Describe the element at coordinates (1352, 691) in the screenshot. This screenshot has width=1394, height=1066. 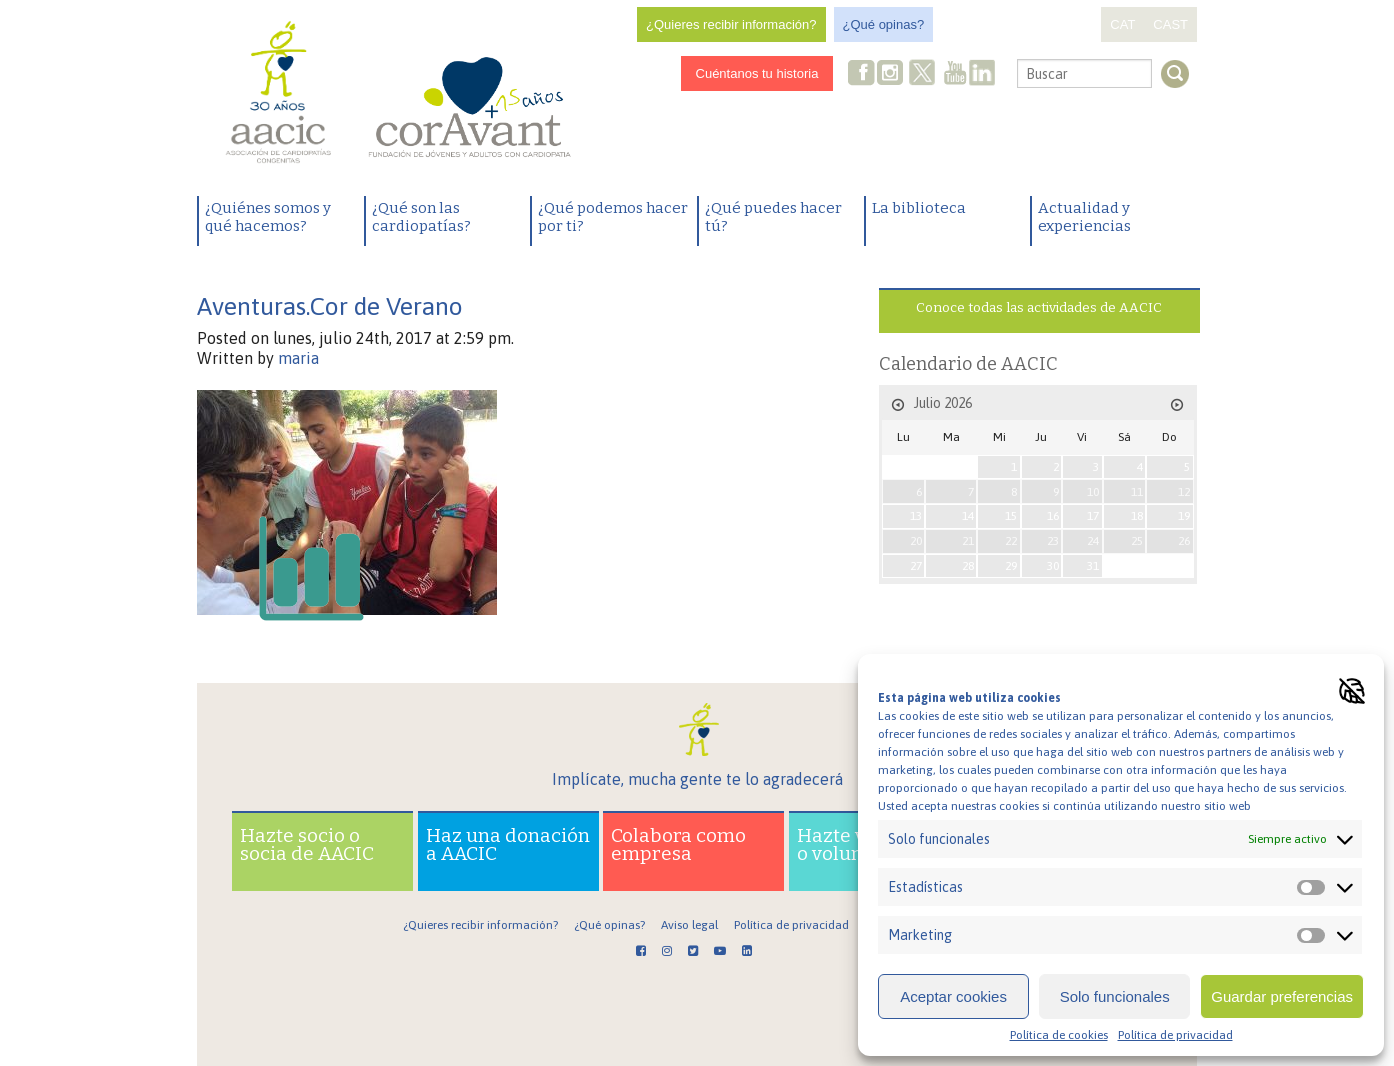
I see `disable hop or jump animation` at that location.